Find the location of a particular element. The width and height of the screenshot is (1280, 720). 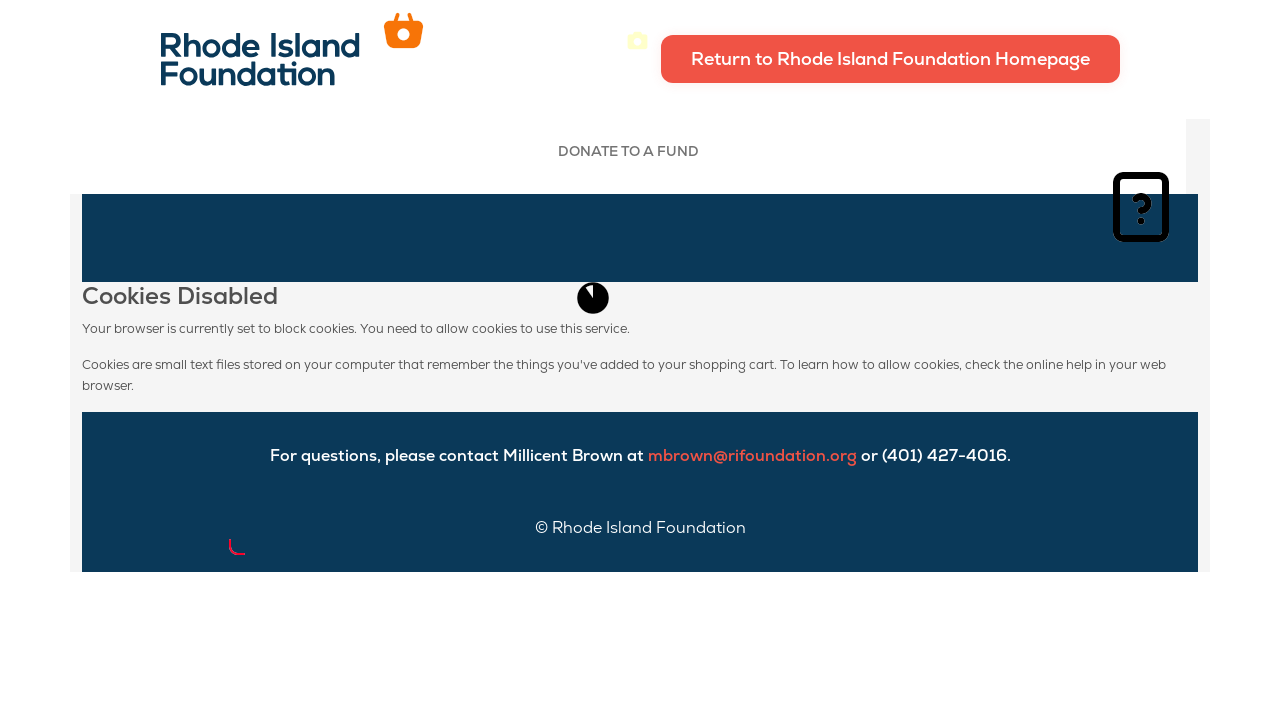

view shopping basket is located at coordinates (403, 30).